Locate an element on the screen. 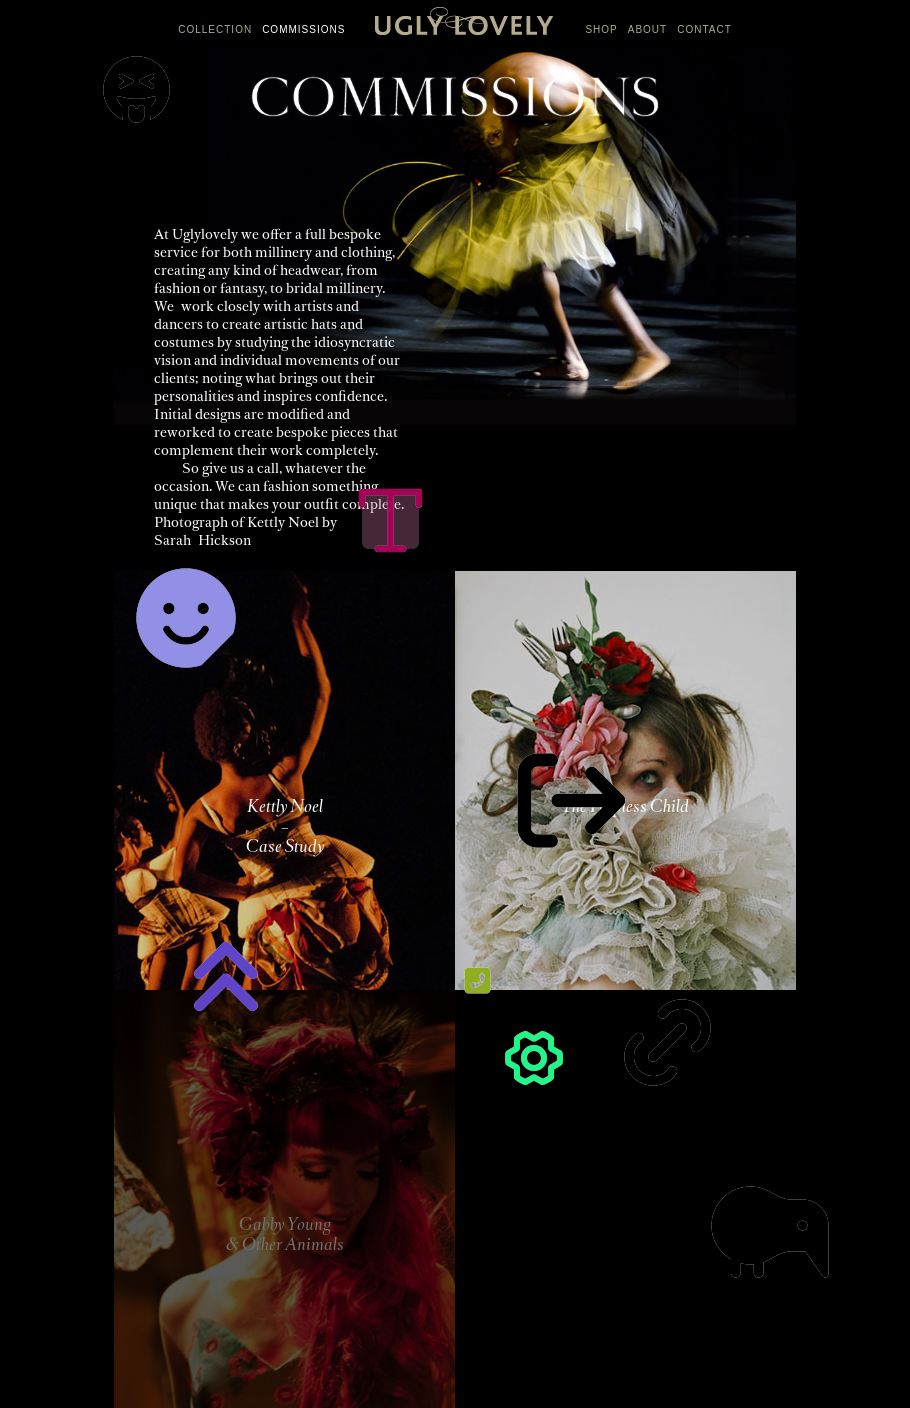  access settings or preferences is located at coordinates (534, 1058).